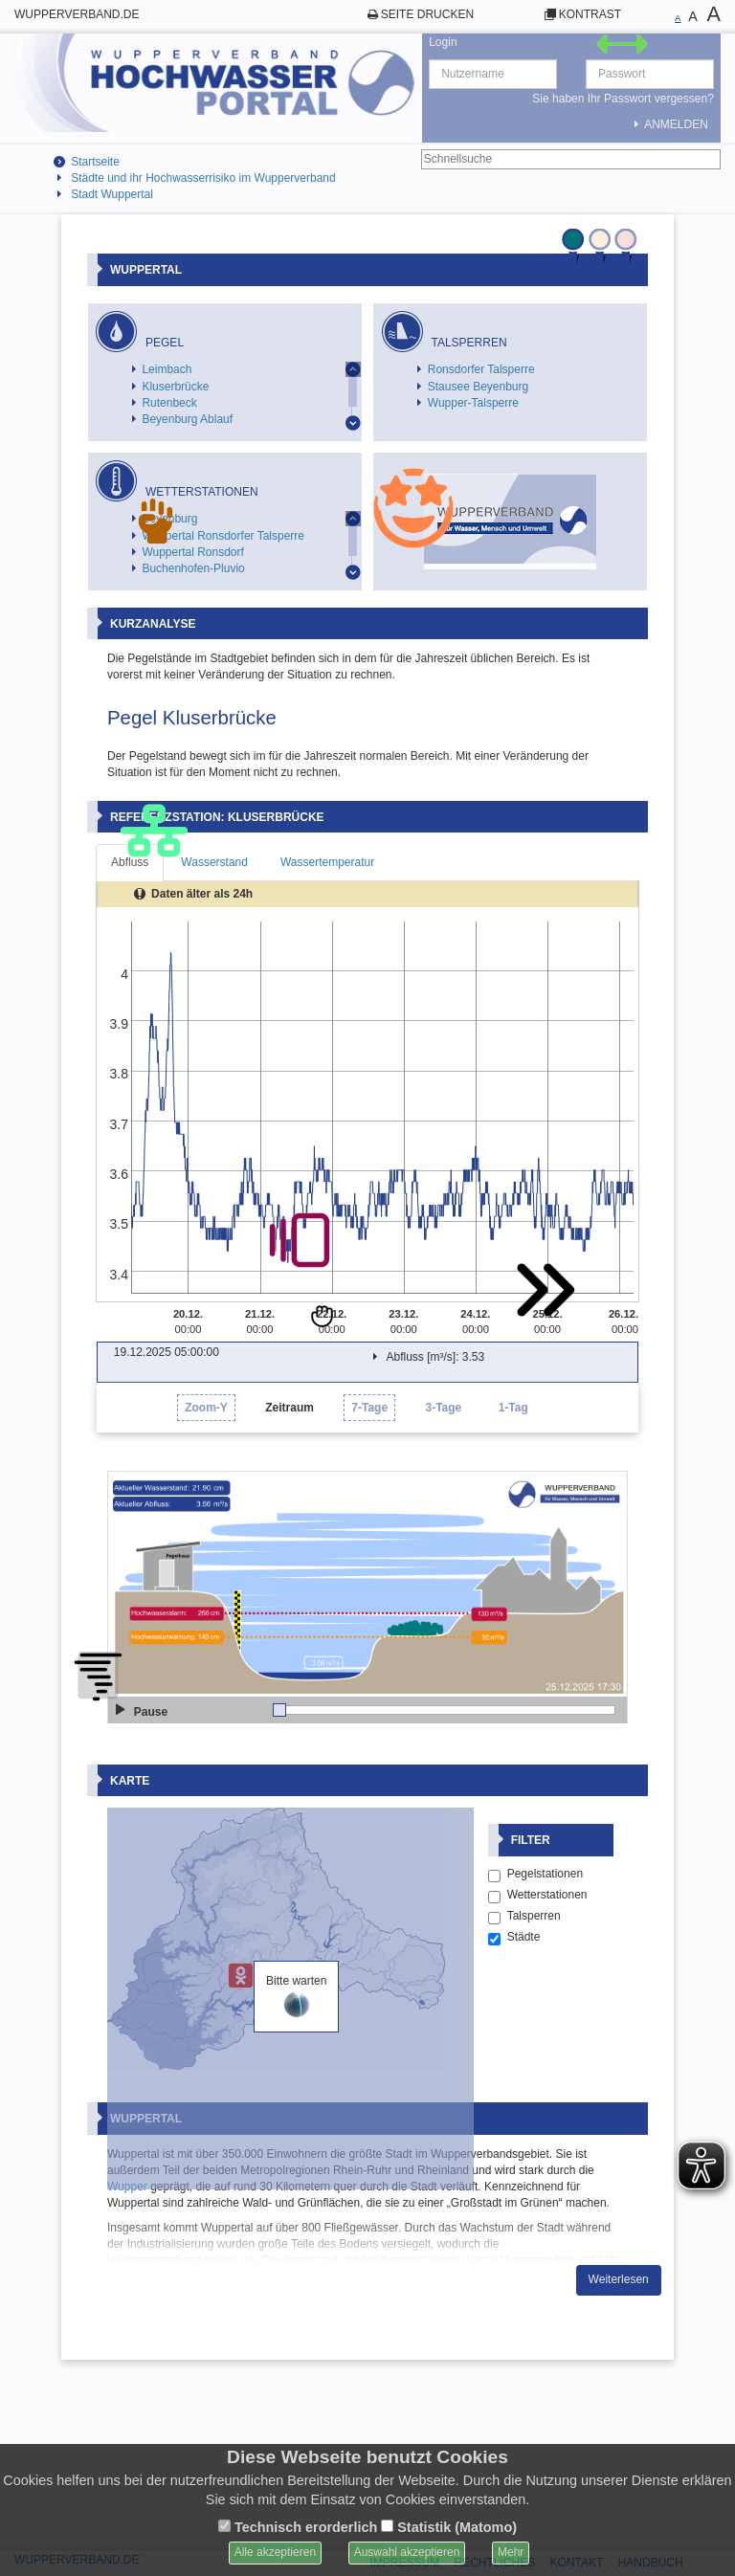 The image size is (735, 2576). I want to click on open odnoklassniki social network app, so click(240, 1975).